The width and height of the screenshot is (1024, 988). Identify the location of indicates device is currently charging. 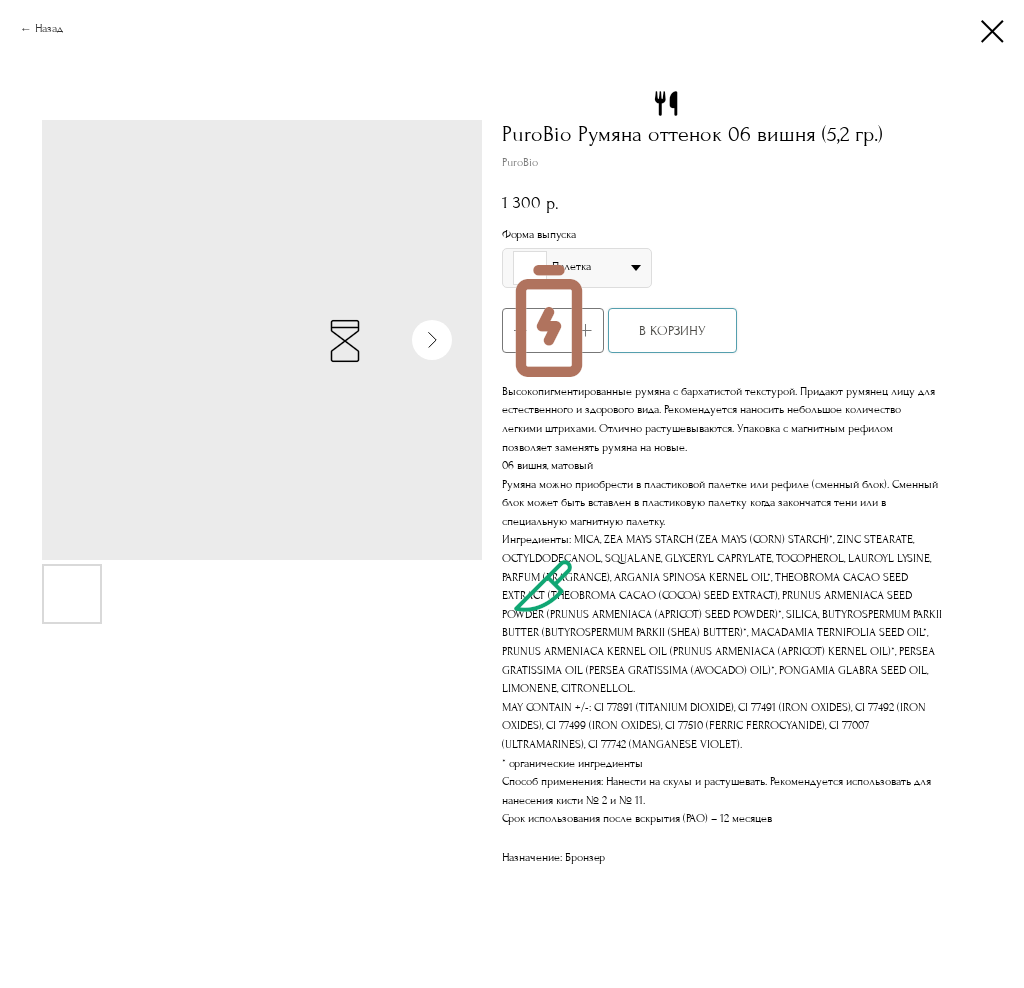
(549, 321).